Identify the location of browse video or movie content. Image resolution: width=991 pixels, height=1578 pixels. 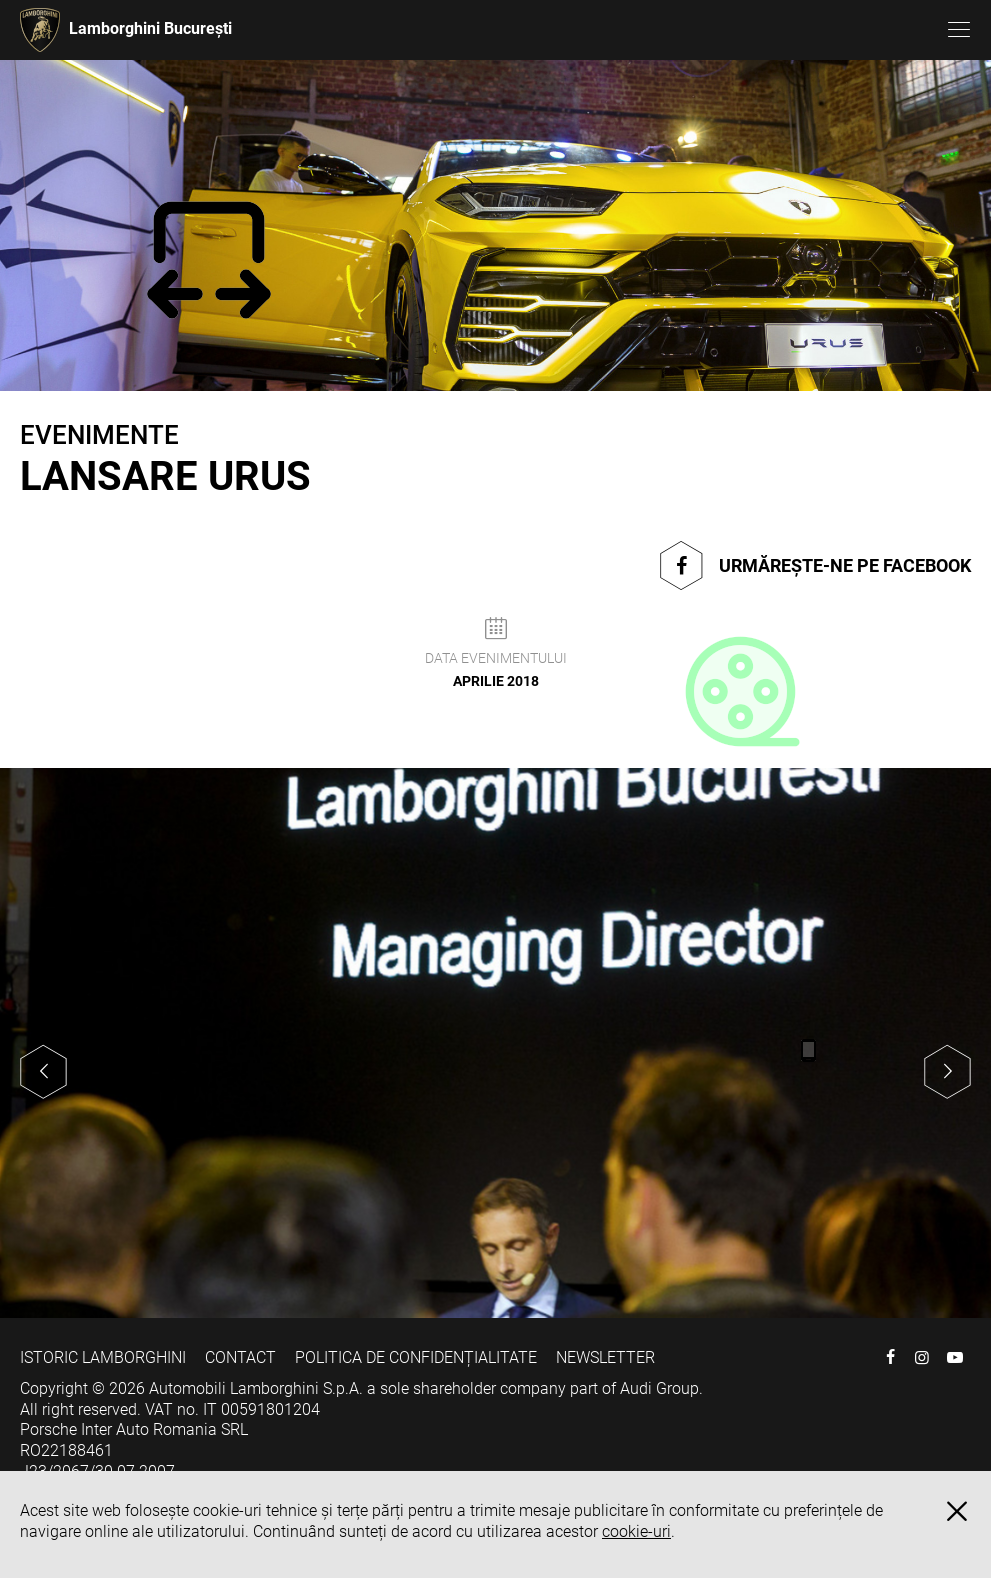
(740, 691).